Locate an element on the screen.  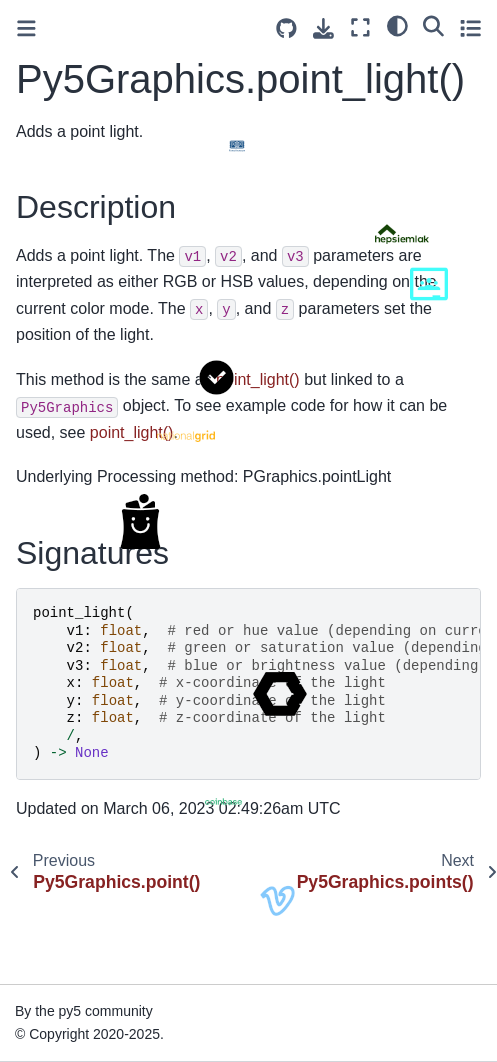
open Google Classroom app is located at coordinates (429, 284).